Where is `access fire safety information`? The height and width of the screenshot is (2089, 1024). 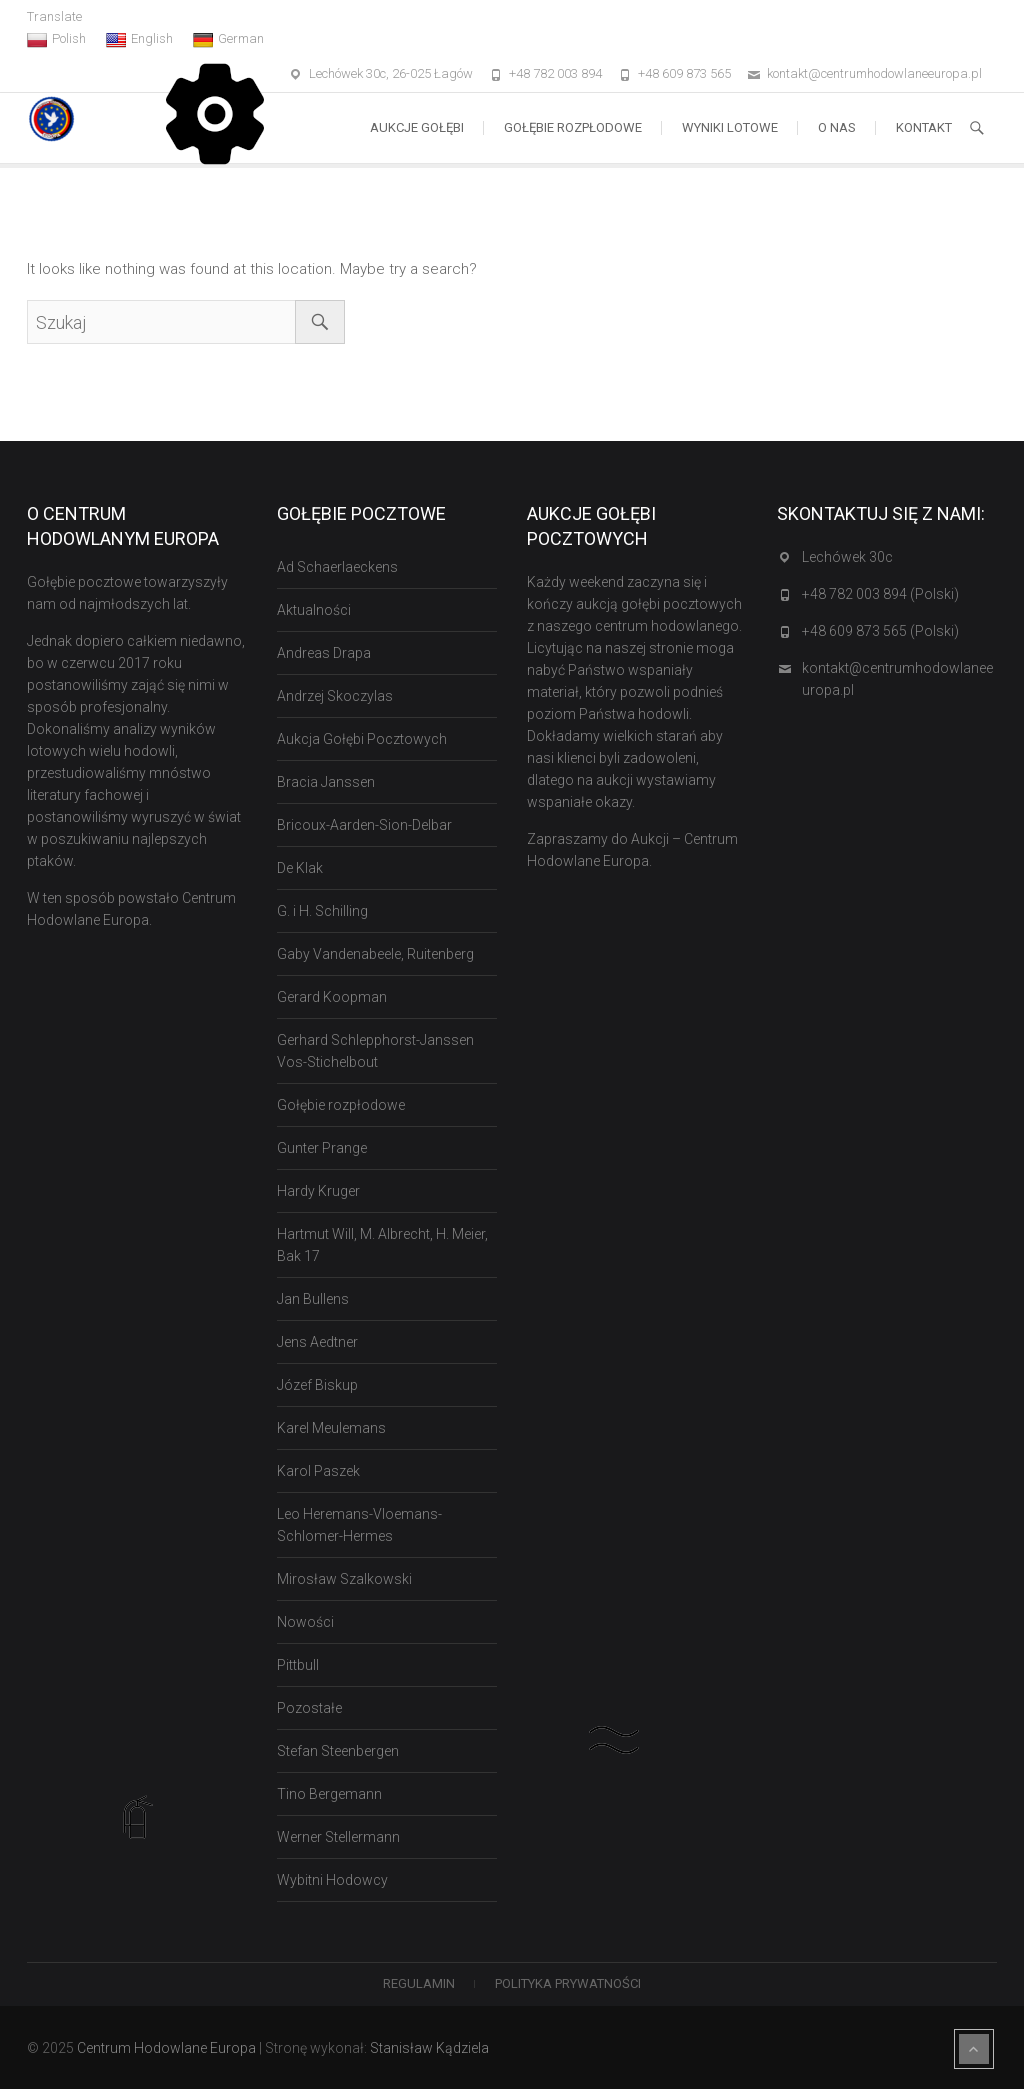
access fire safety information is located at coordinates (136, 1818).